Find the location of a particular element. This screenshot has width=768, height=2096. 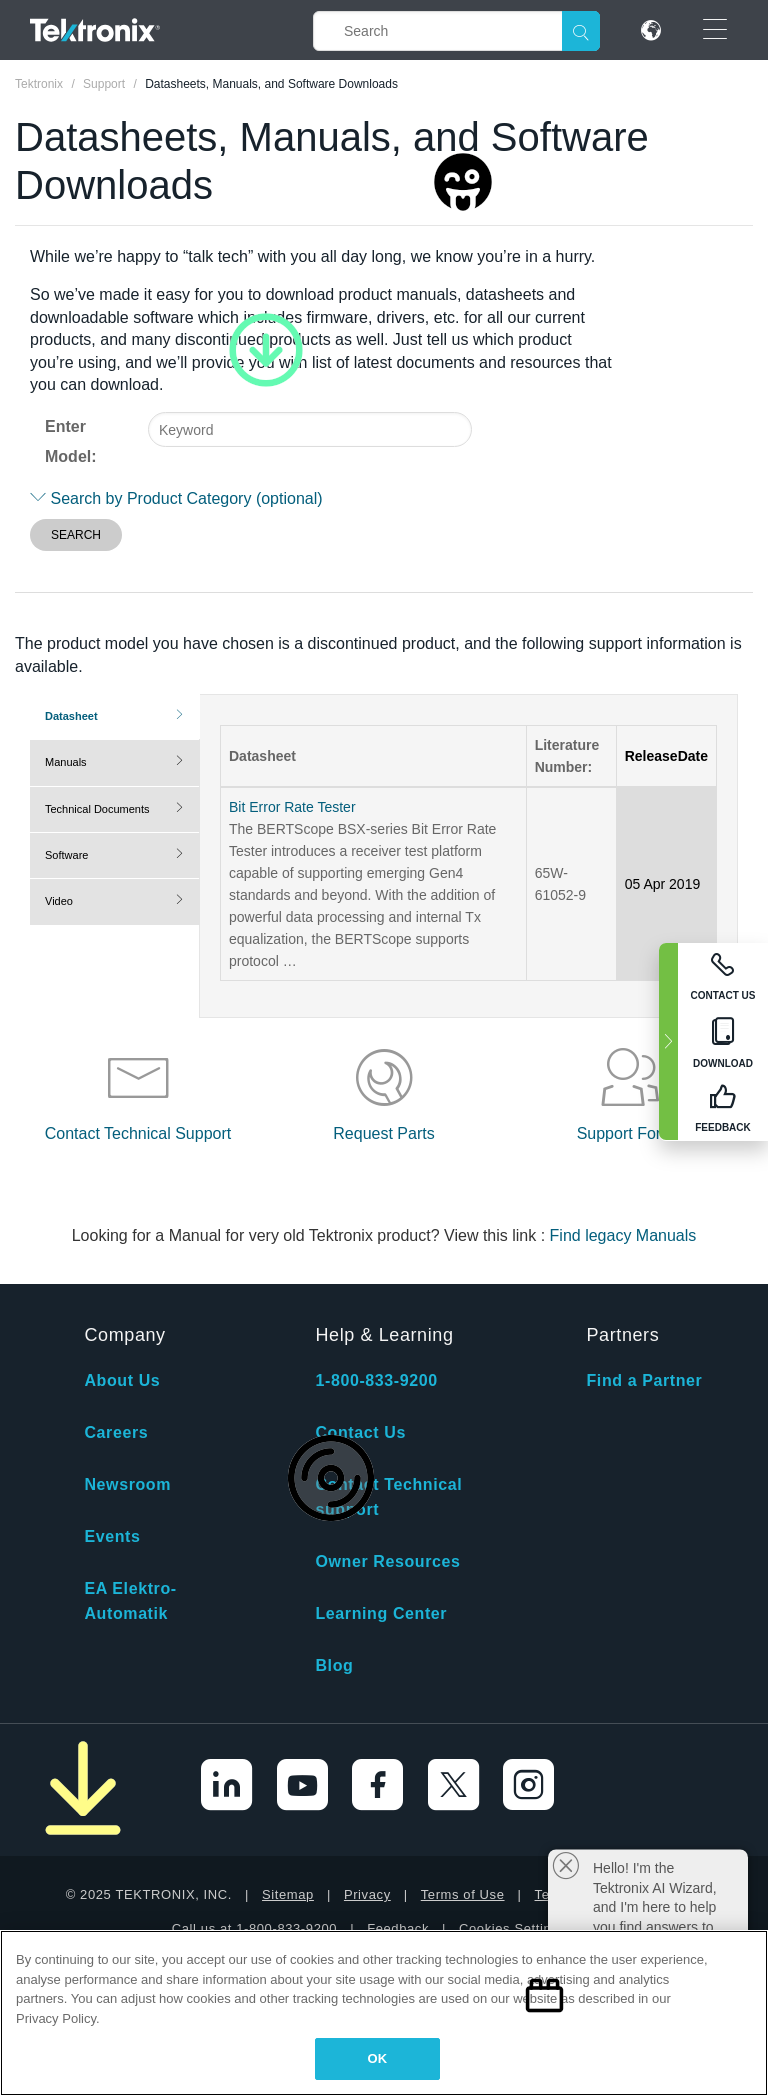

access building blocks or modular components is located at coordinates (544, 1995).